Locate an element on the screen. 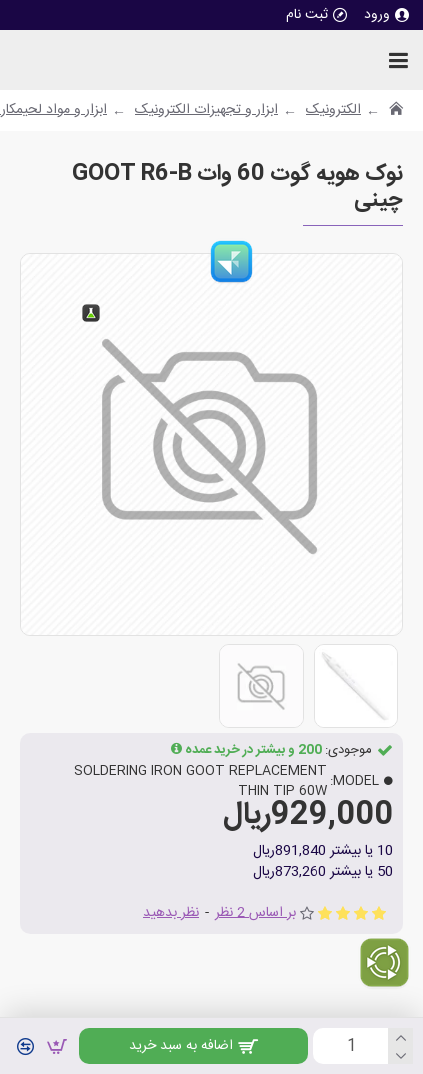  launch ubuntu mate application is located at coordinates (384, 962).